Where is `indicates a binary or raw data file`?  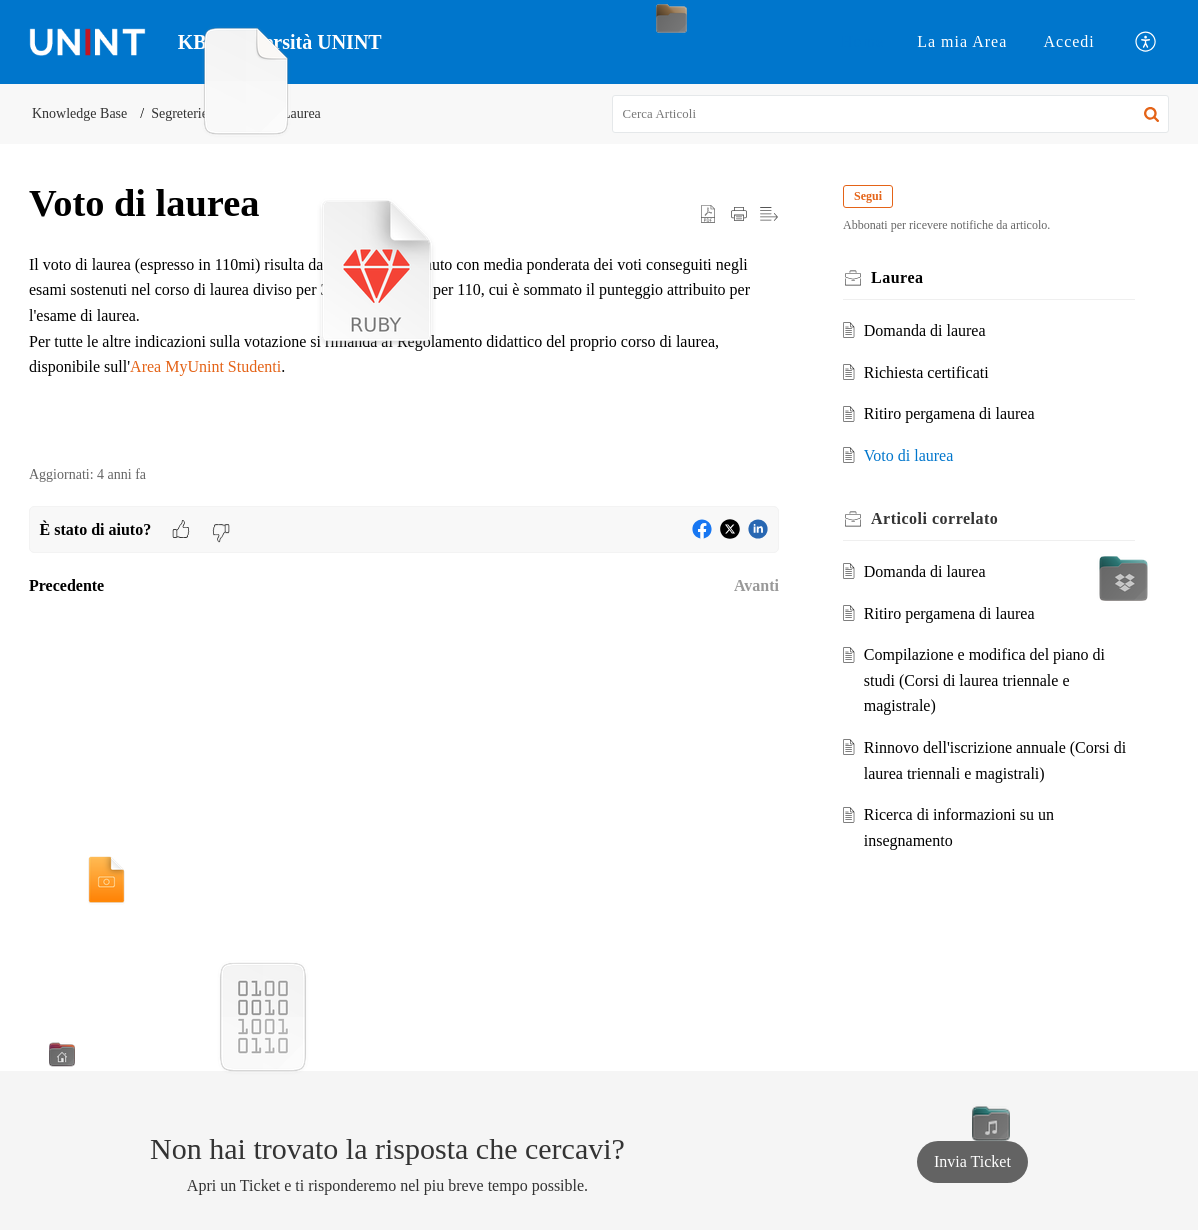
indicates a binary or raw data file is located at coordinates (263, 1017).